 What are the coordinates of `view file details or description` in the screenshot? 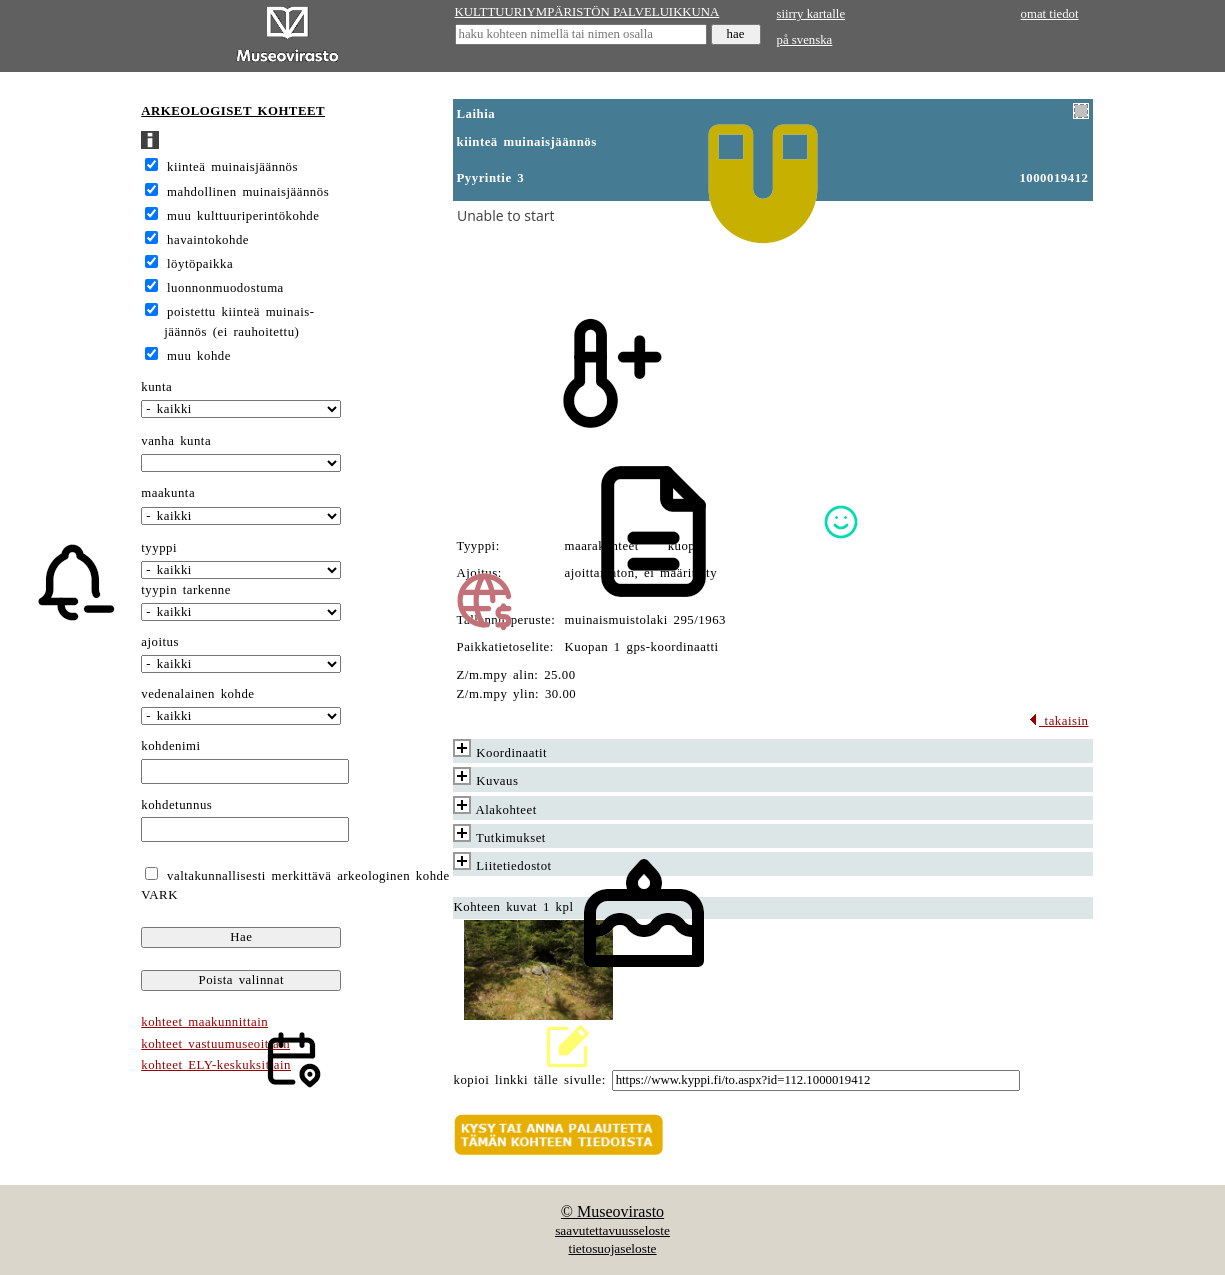 It's located at (653, 531).